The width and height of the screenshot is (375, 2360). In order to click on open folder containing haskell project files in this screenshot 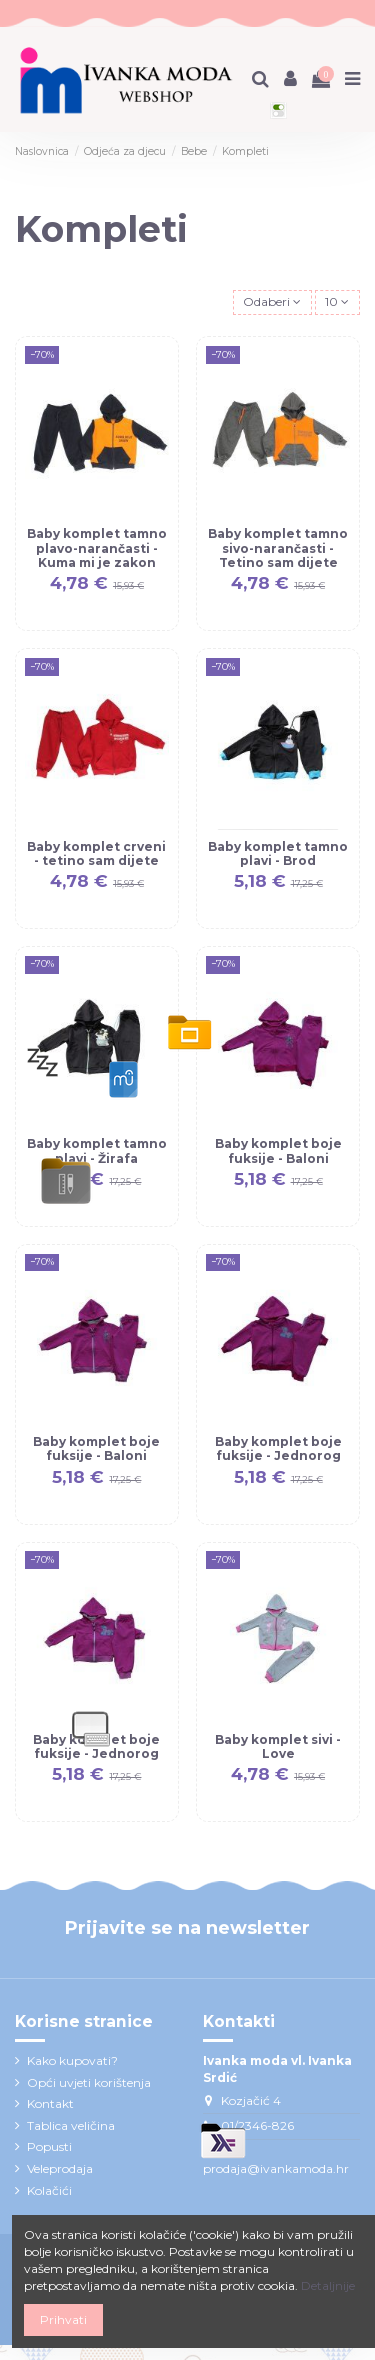, I will do `click(223, 2142)`.